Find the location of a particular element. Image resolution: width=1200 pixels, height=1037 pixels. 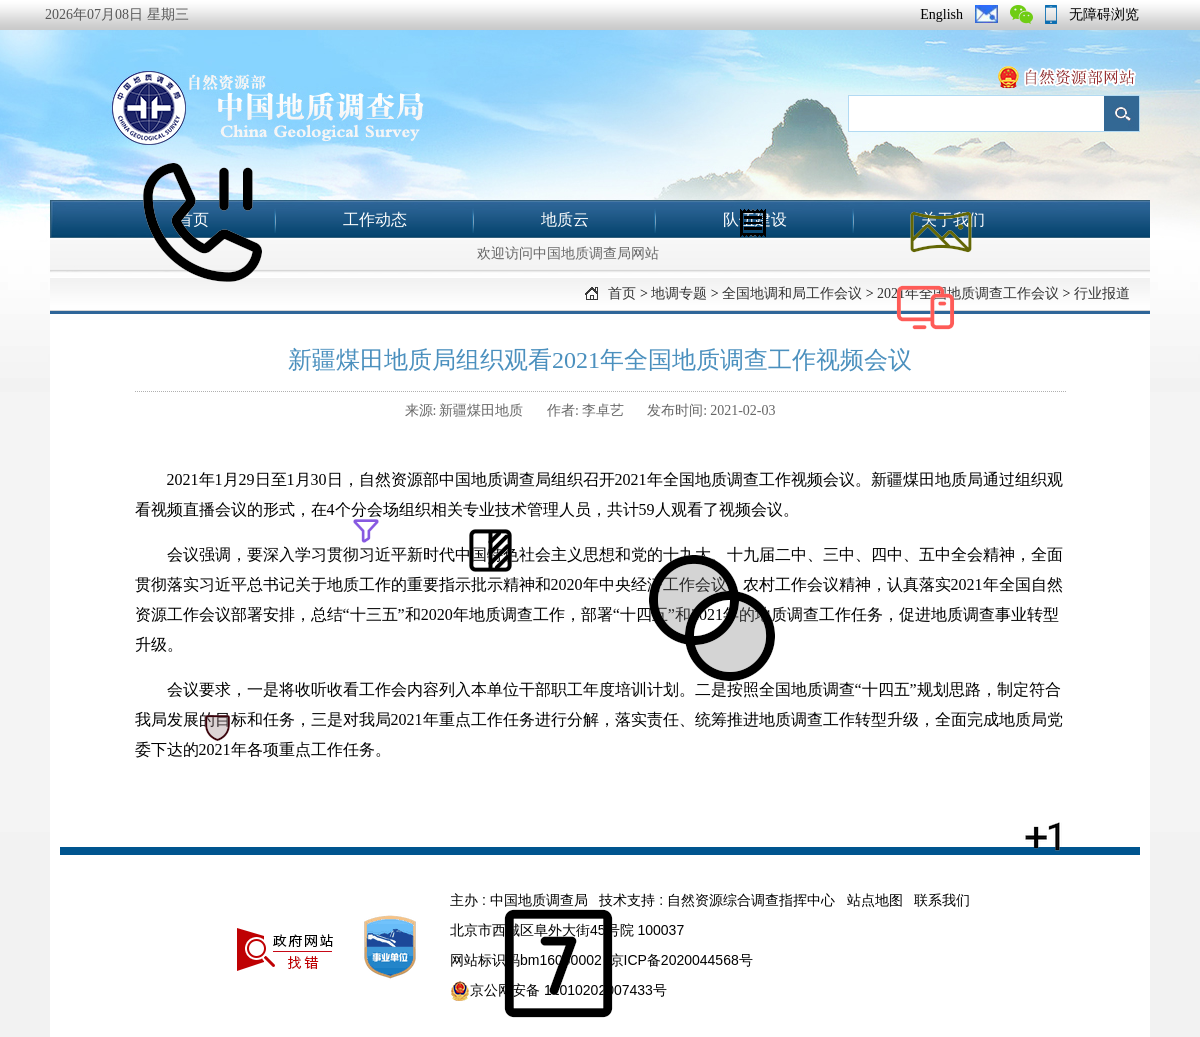

select or input the number seven is located at coordinates (558, 963).